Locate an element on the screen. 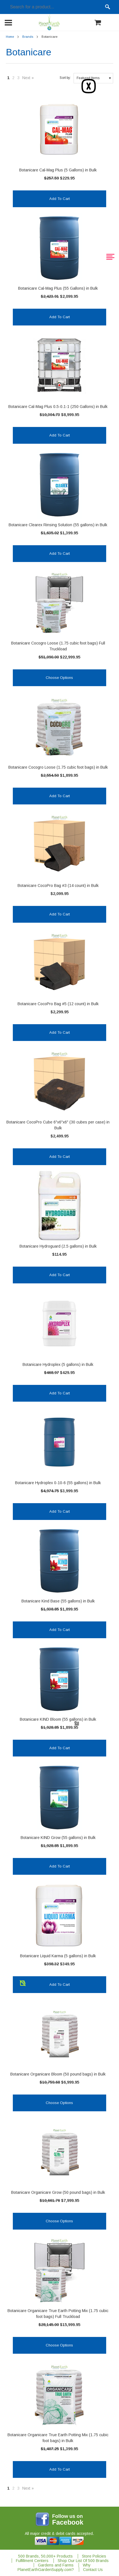 Image resolution: width=119 pixels, height=2576 pixels. wallet feature unavailable or disabled is located at coordinates (23, 1983).